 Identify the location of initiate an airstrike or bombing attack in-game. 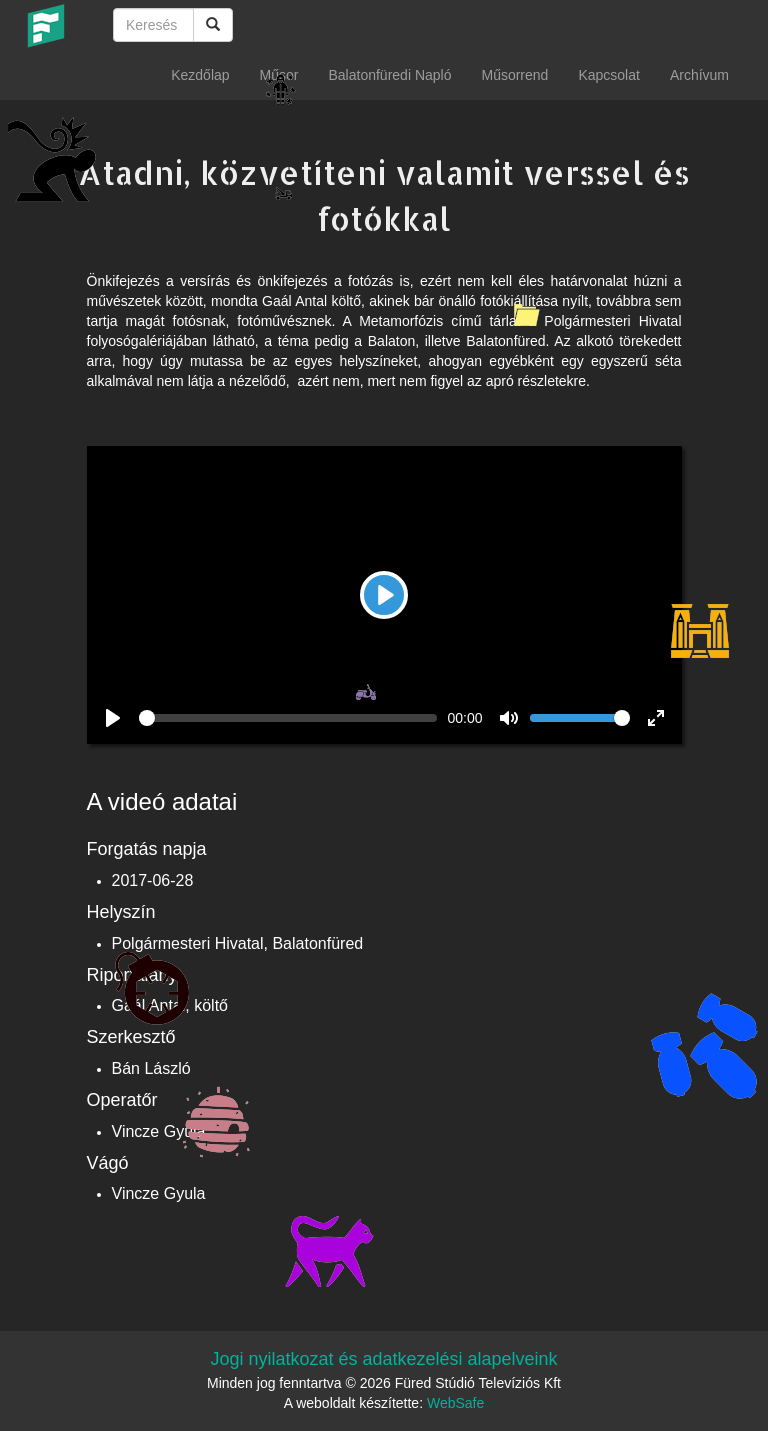
(704, 1046).